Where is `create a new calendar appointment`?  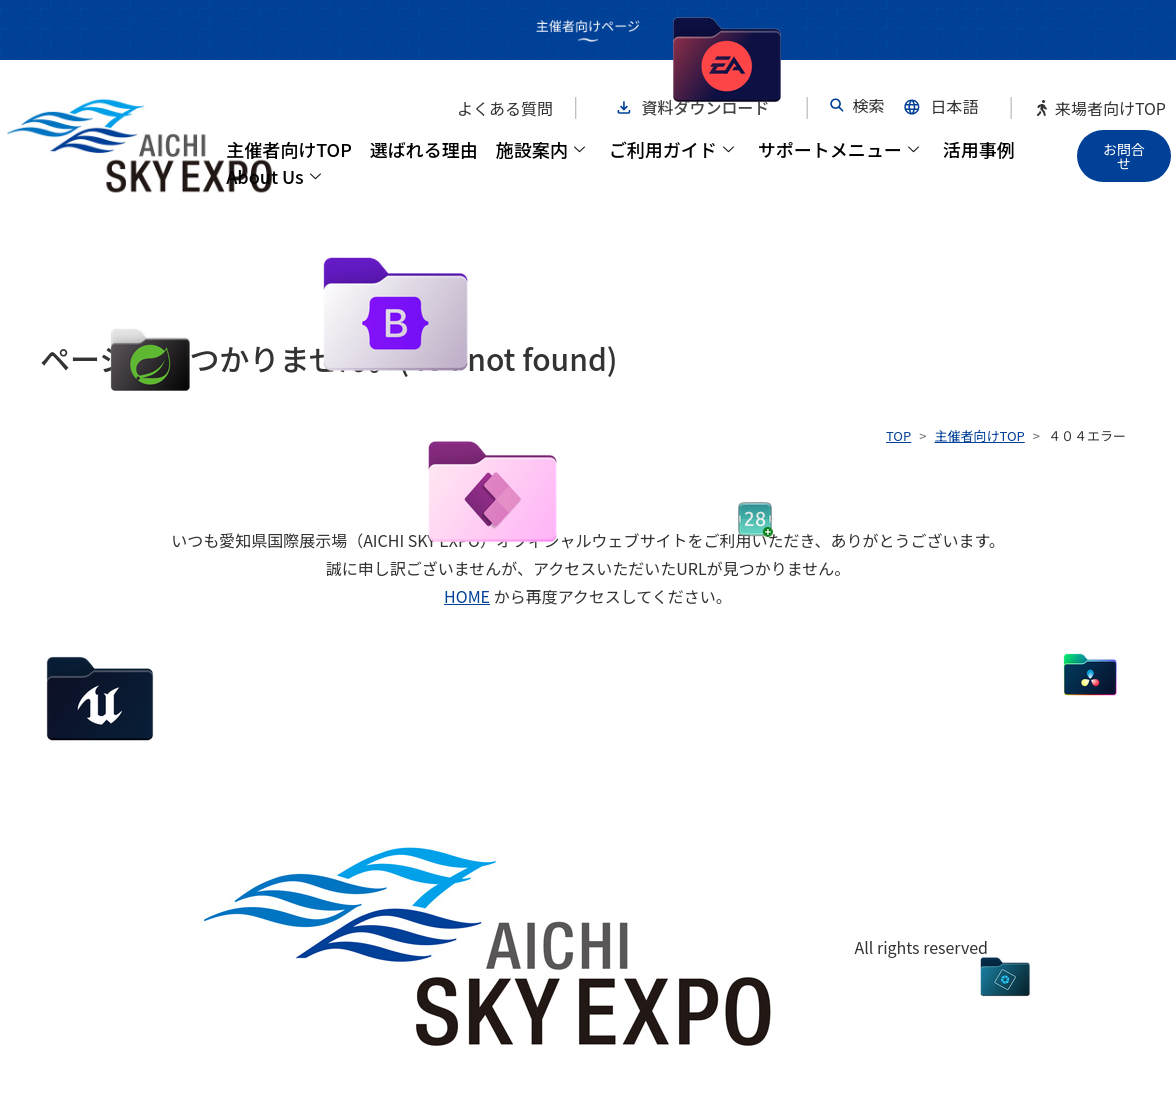 create a new calendar appointment is located at coordinates (755, 519).